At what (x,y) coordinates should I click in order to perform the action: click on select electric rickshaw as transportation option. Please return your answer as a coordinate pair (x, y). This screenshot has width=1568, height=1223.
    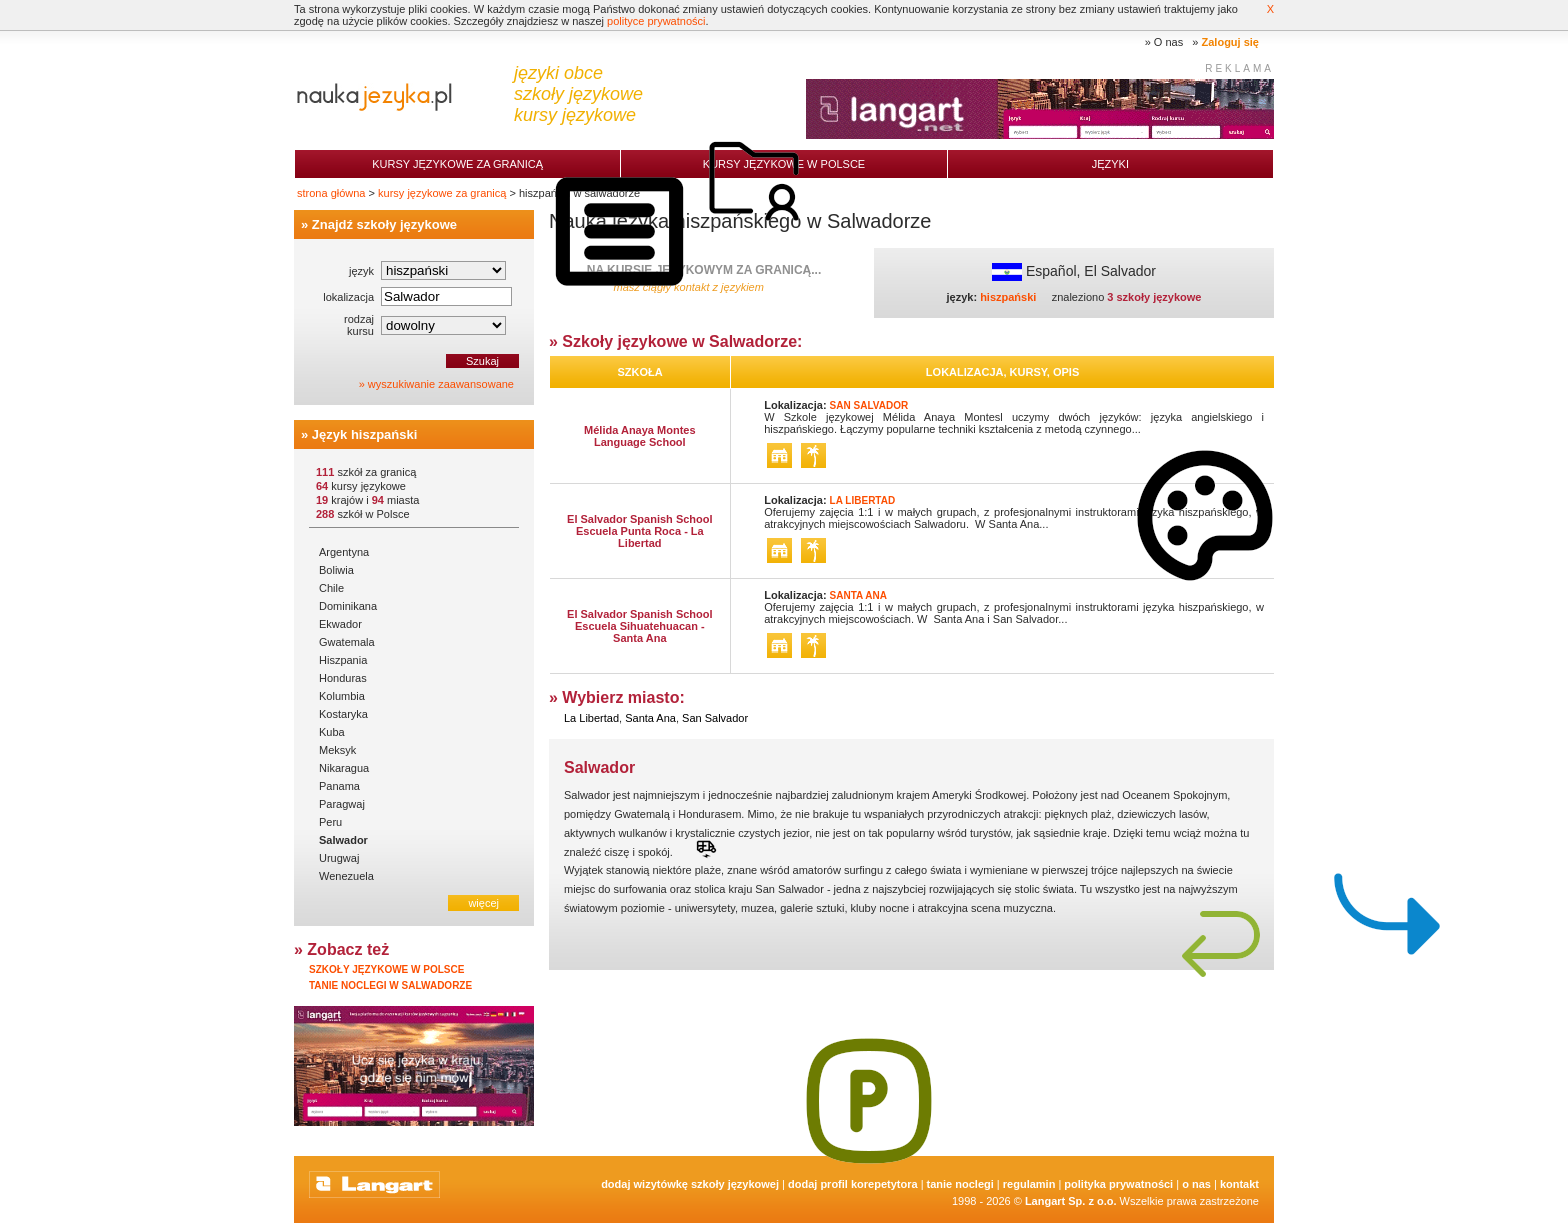
    Looking at the image, I should click on (706, 848).